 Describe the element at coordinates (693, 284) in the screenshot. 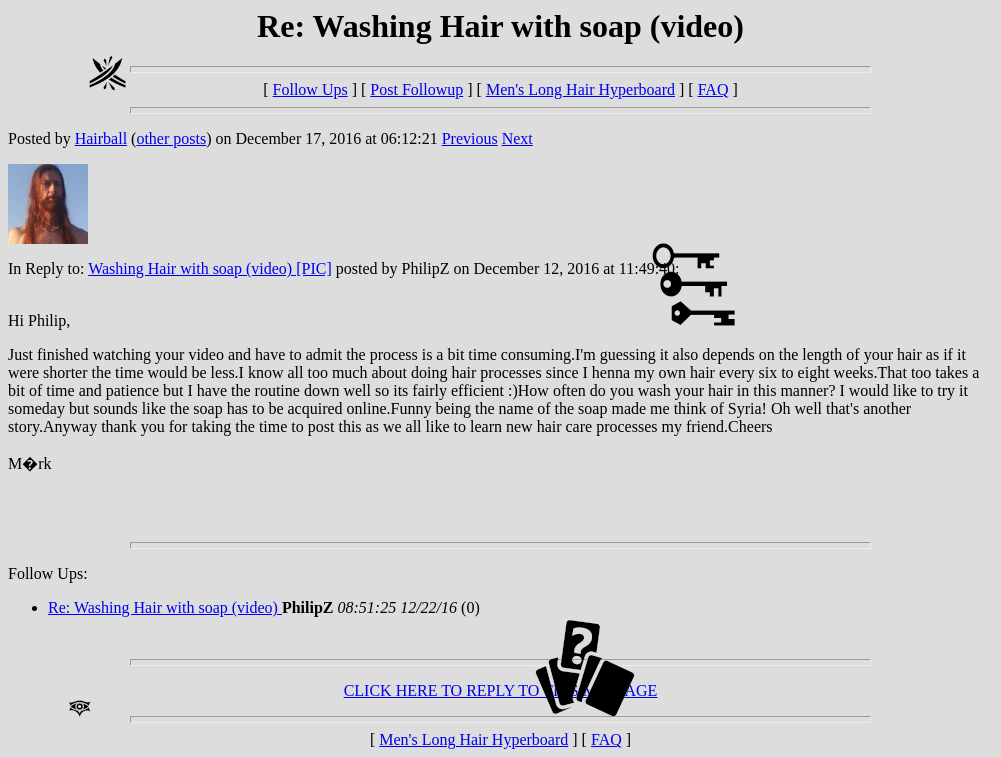

I see `view your collection of keys or access credentials` at that location.